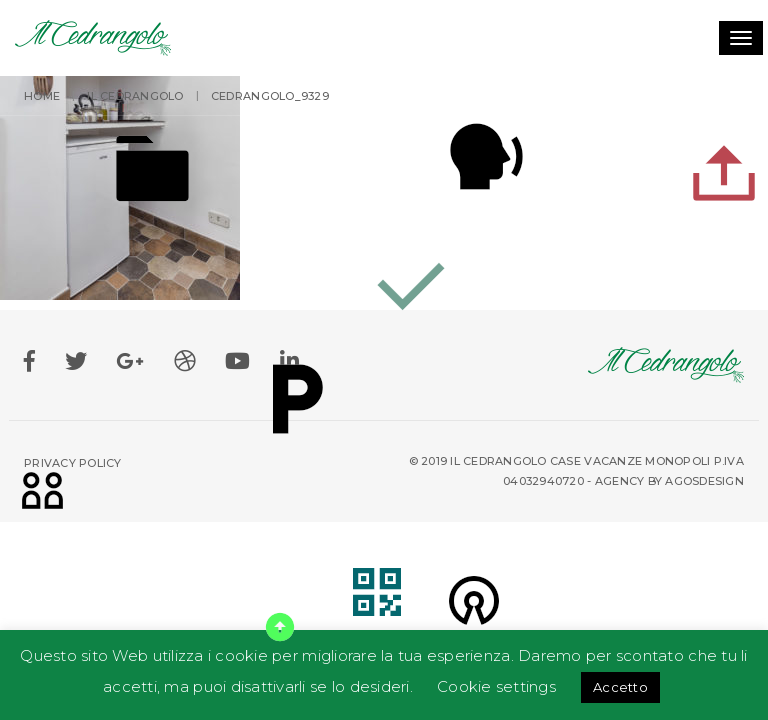 The image size is (768, 720). I want to click on activate text-to-speech or voice output, so click(486, 156).